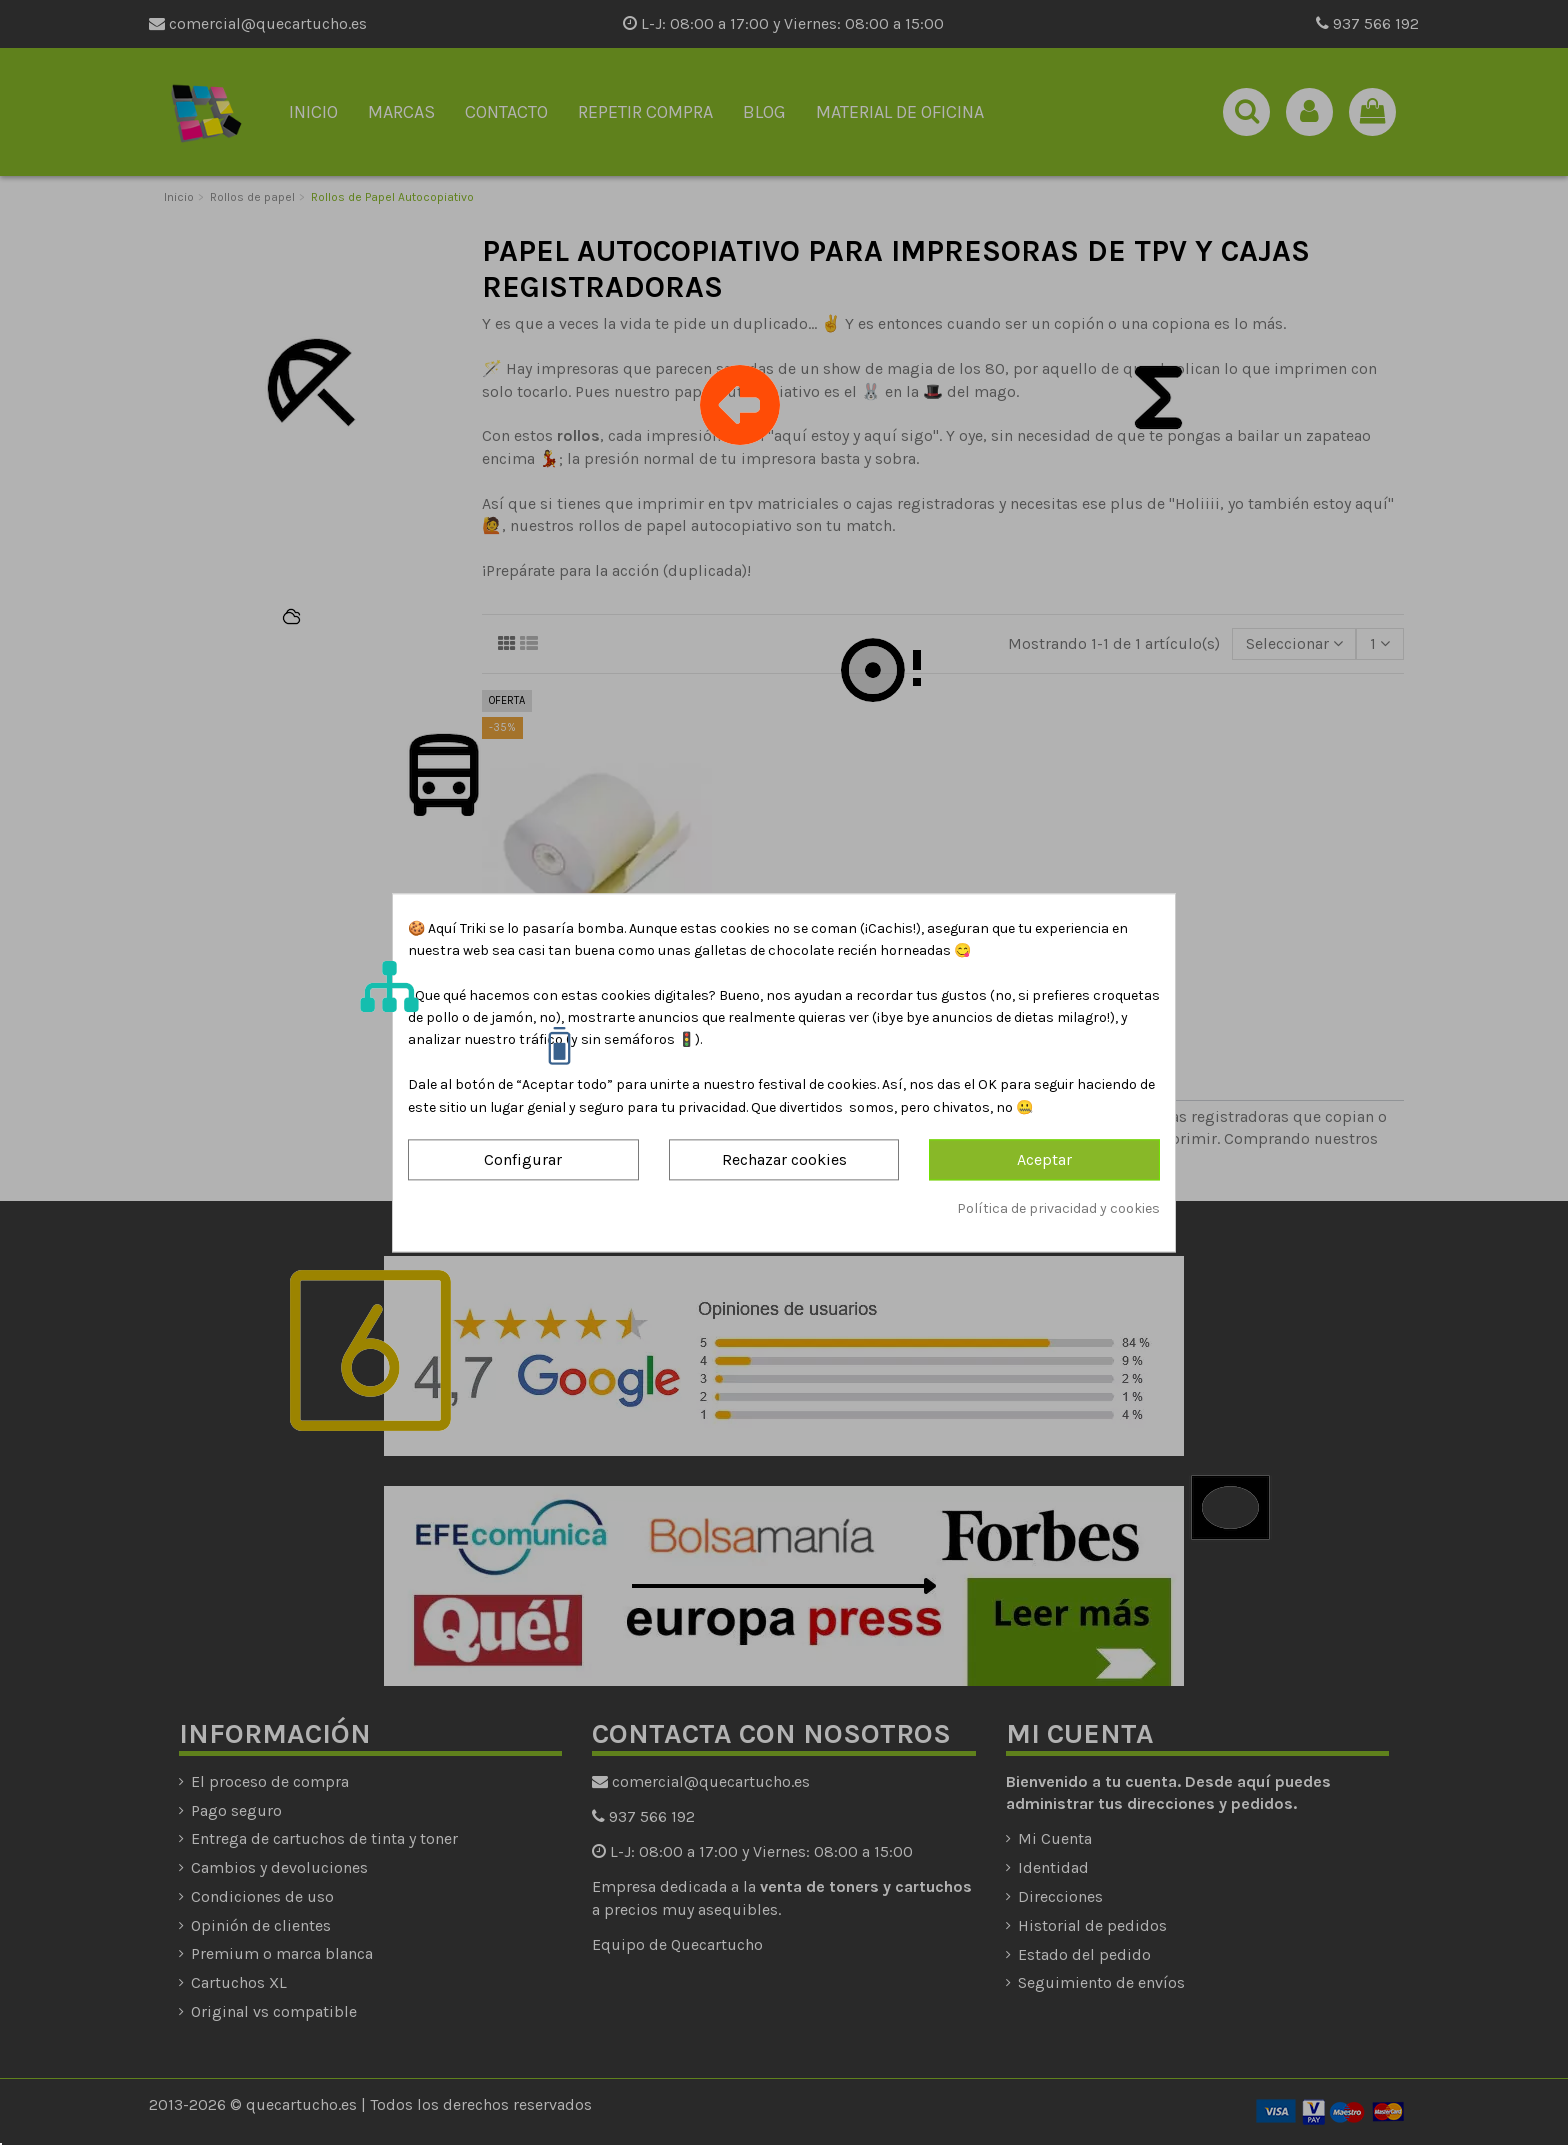 Image resolution: width=1568 pixels, height=2145 pixels. What do you see at coordinates (559, 1046) in the screenshot?
I see `indicates high battery level` at bounding box center [559, 1046].